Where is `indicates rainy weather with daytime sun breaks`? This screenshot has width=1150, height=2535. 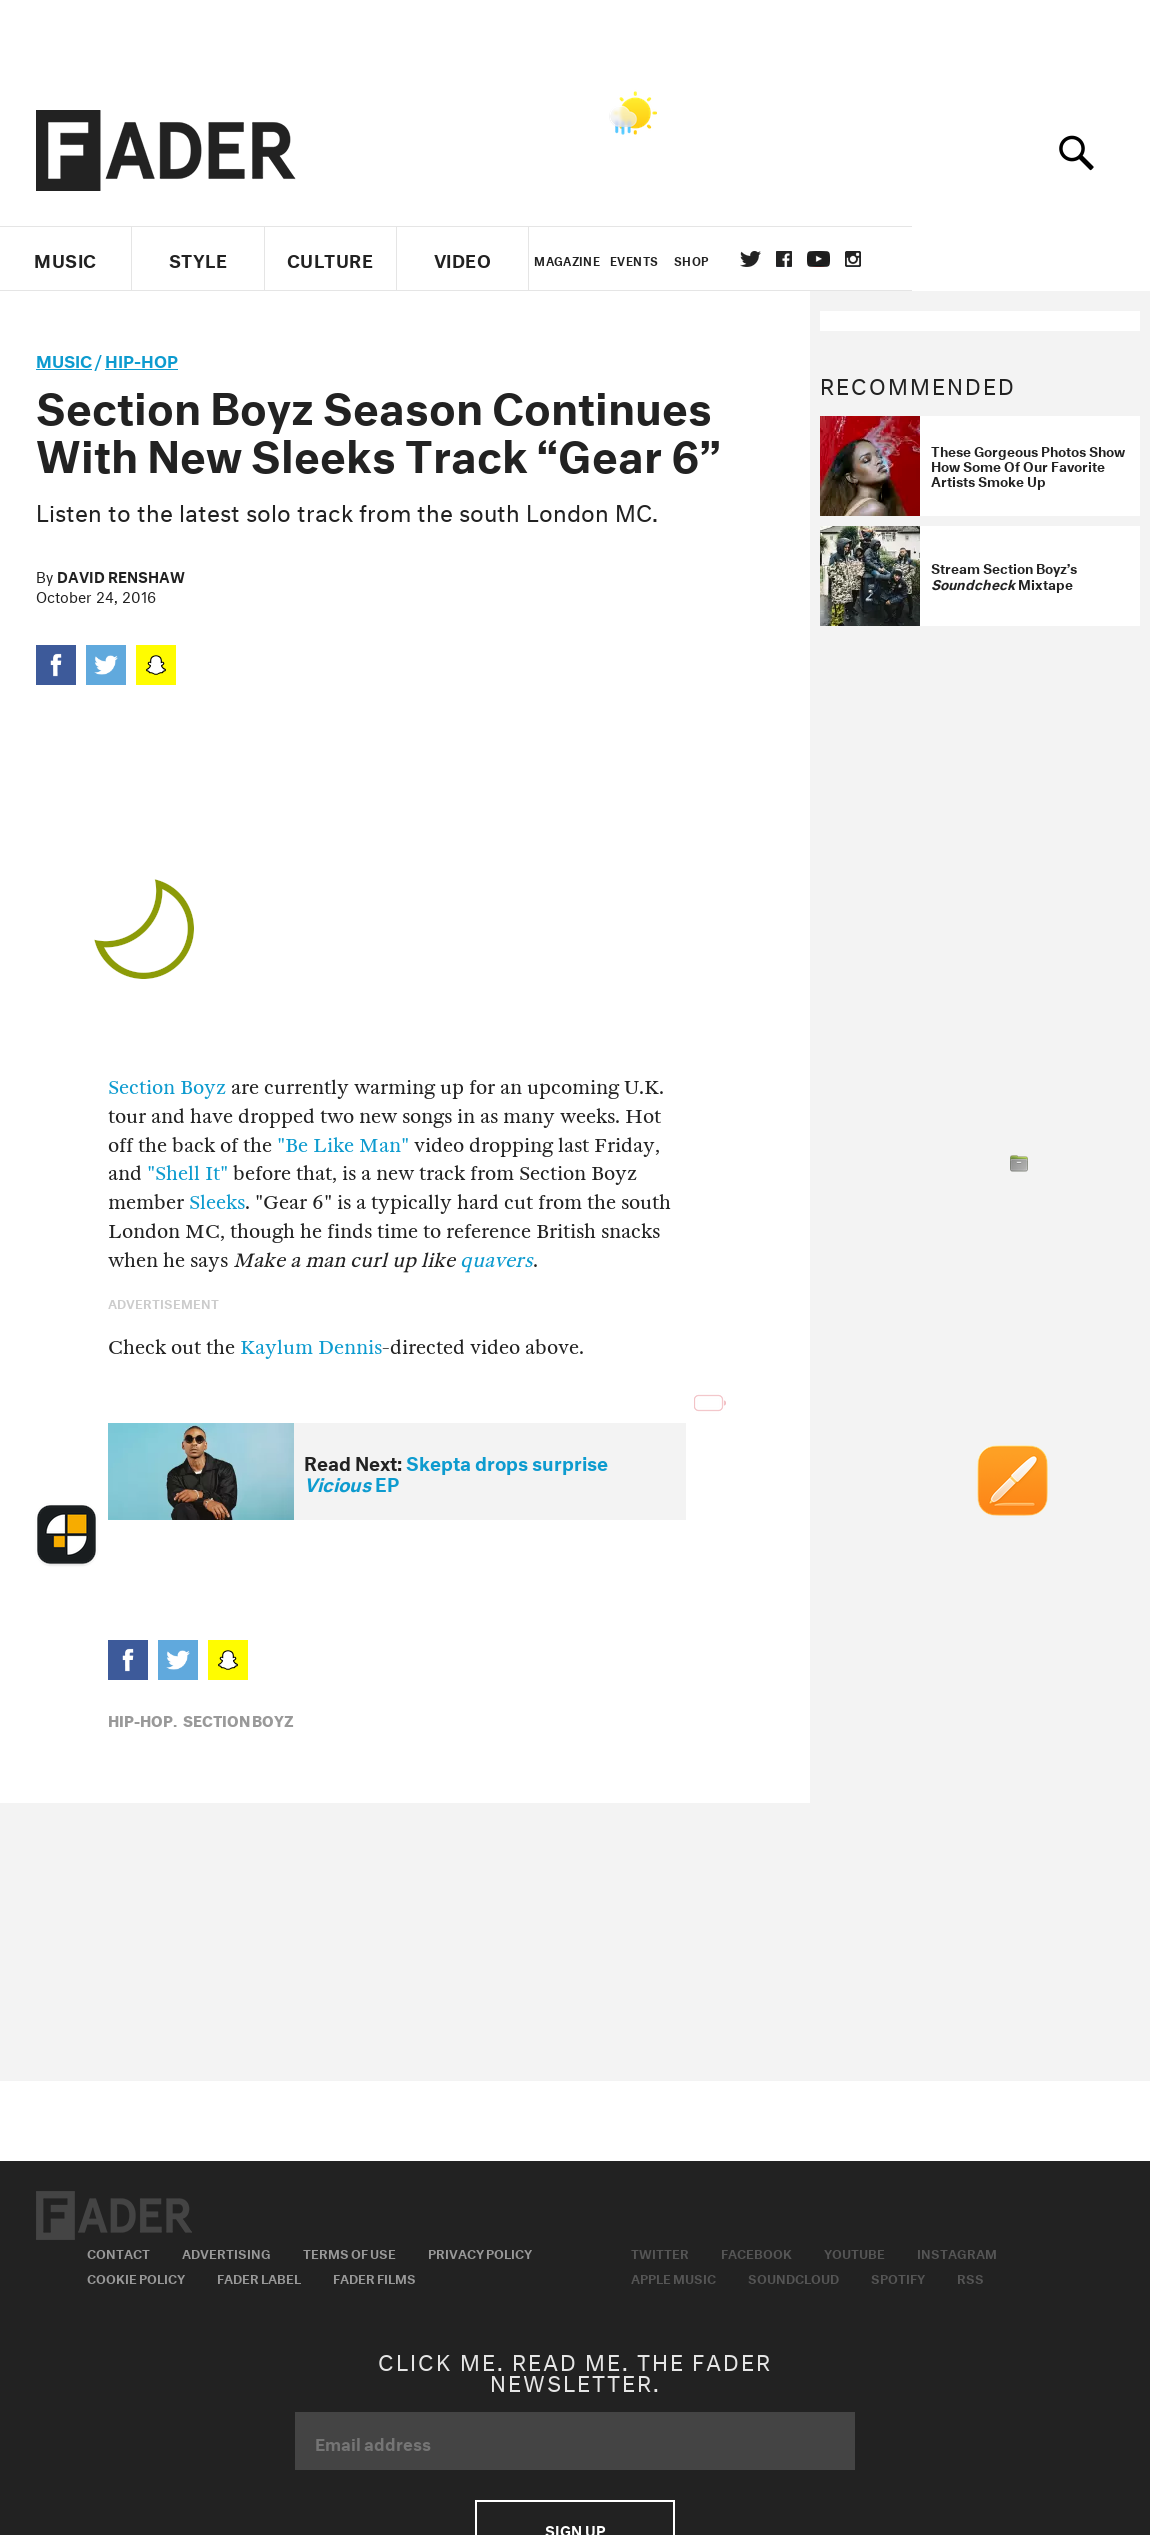 indicates rainy weather with daytime sun breaks is located at coordinates (633, 113).